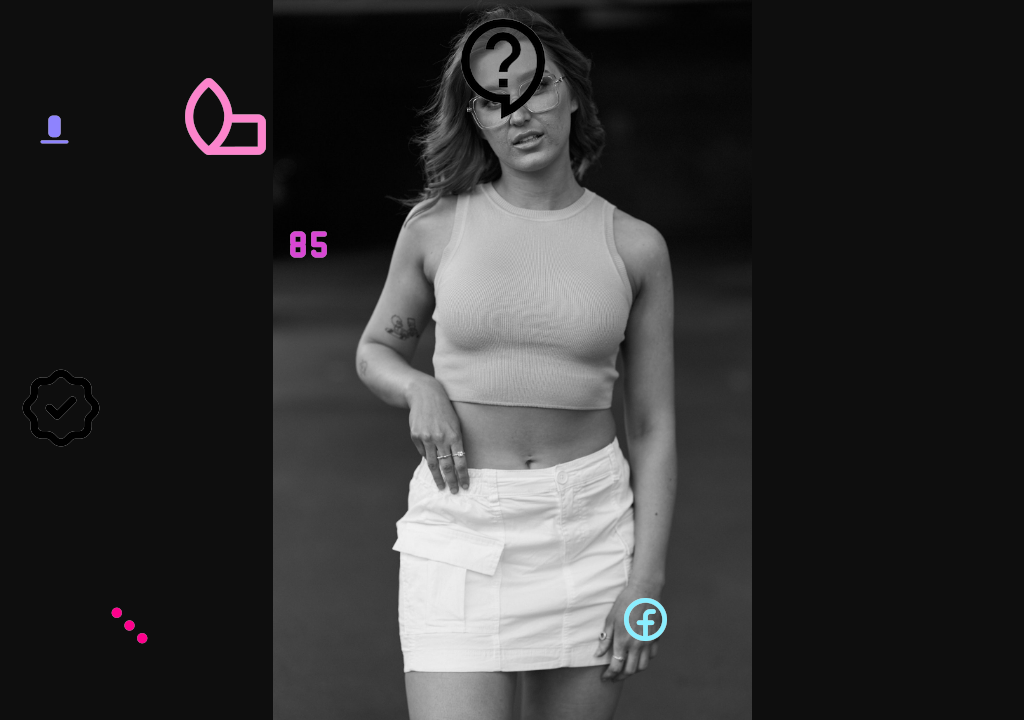 The image size is (1024, 720). I want to click on open snapseed photo editor, so click(225, 118).